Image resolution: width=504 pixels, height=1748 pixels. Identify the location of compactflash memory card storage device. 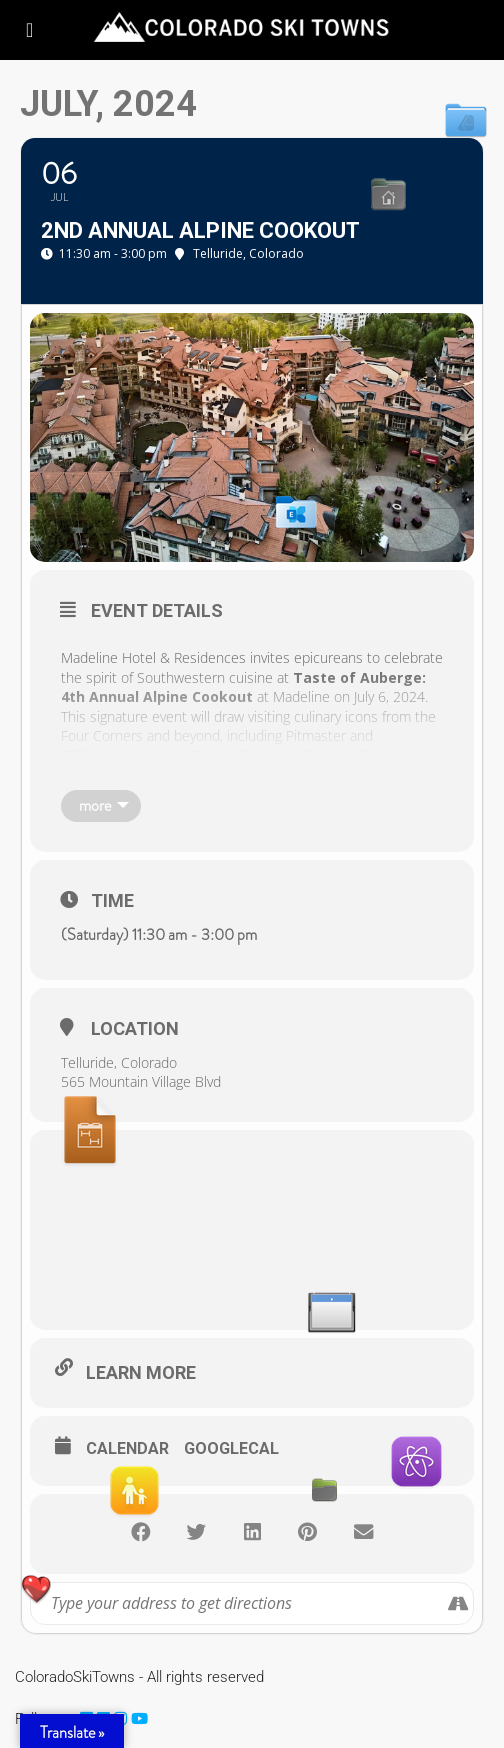
(331, 1311).